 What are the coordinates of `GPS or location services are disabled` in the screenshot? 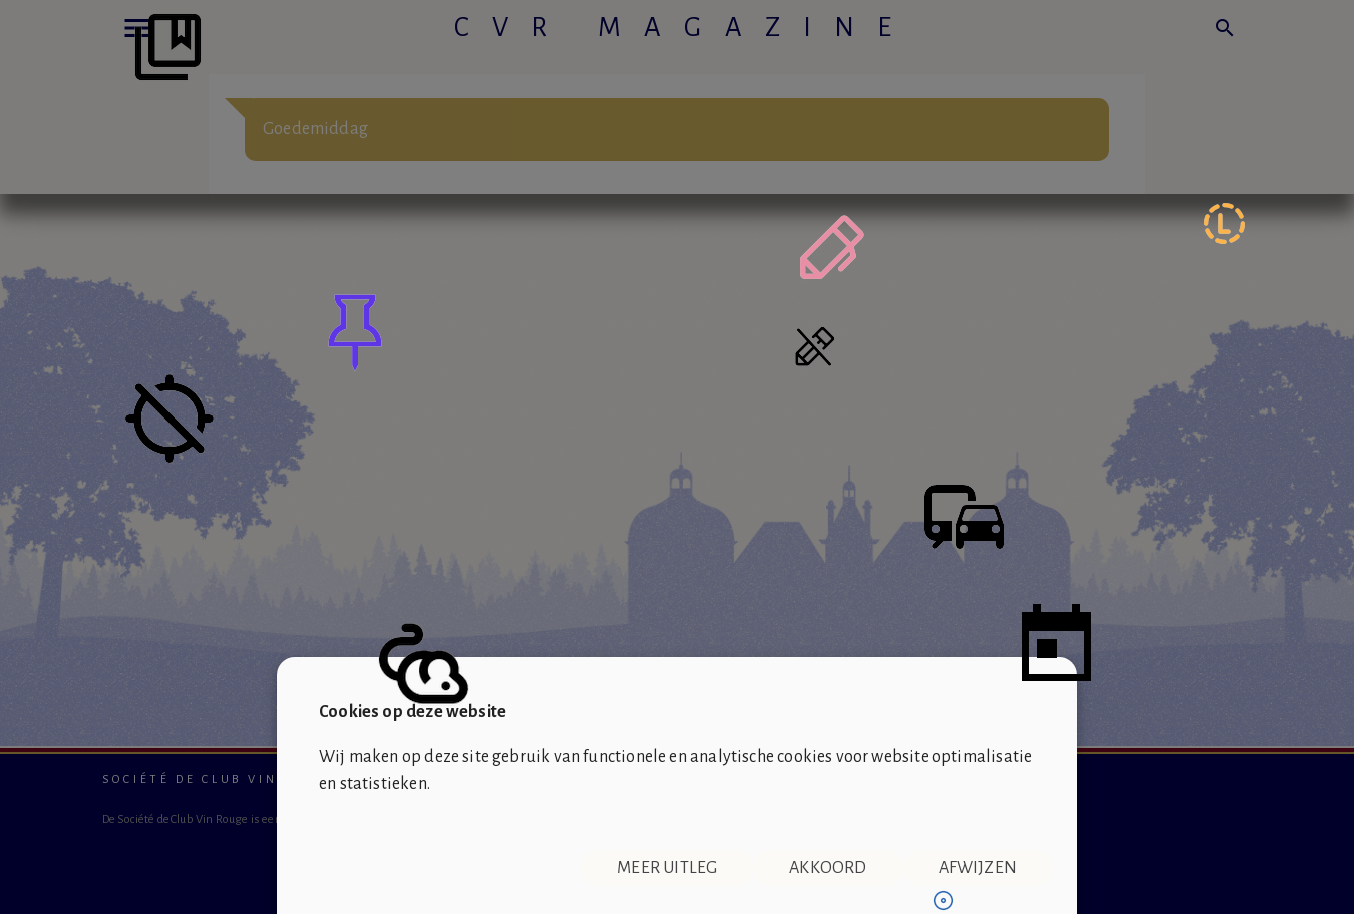 It's located at (169, 418).